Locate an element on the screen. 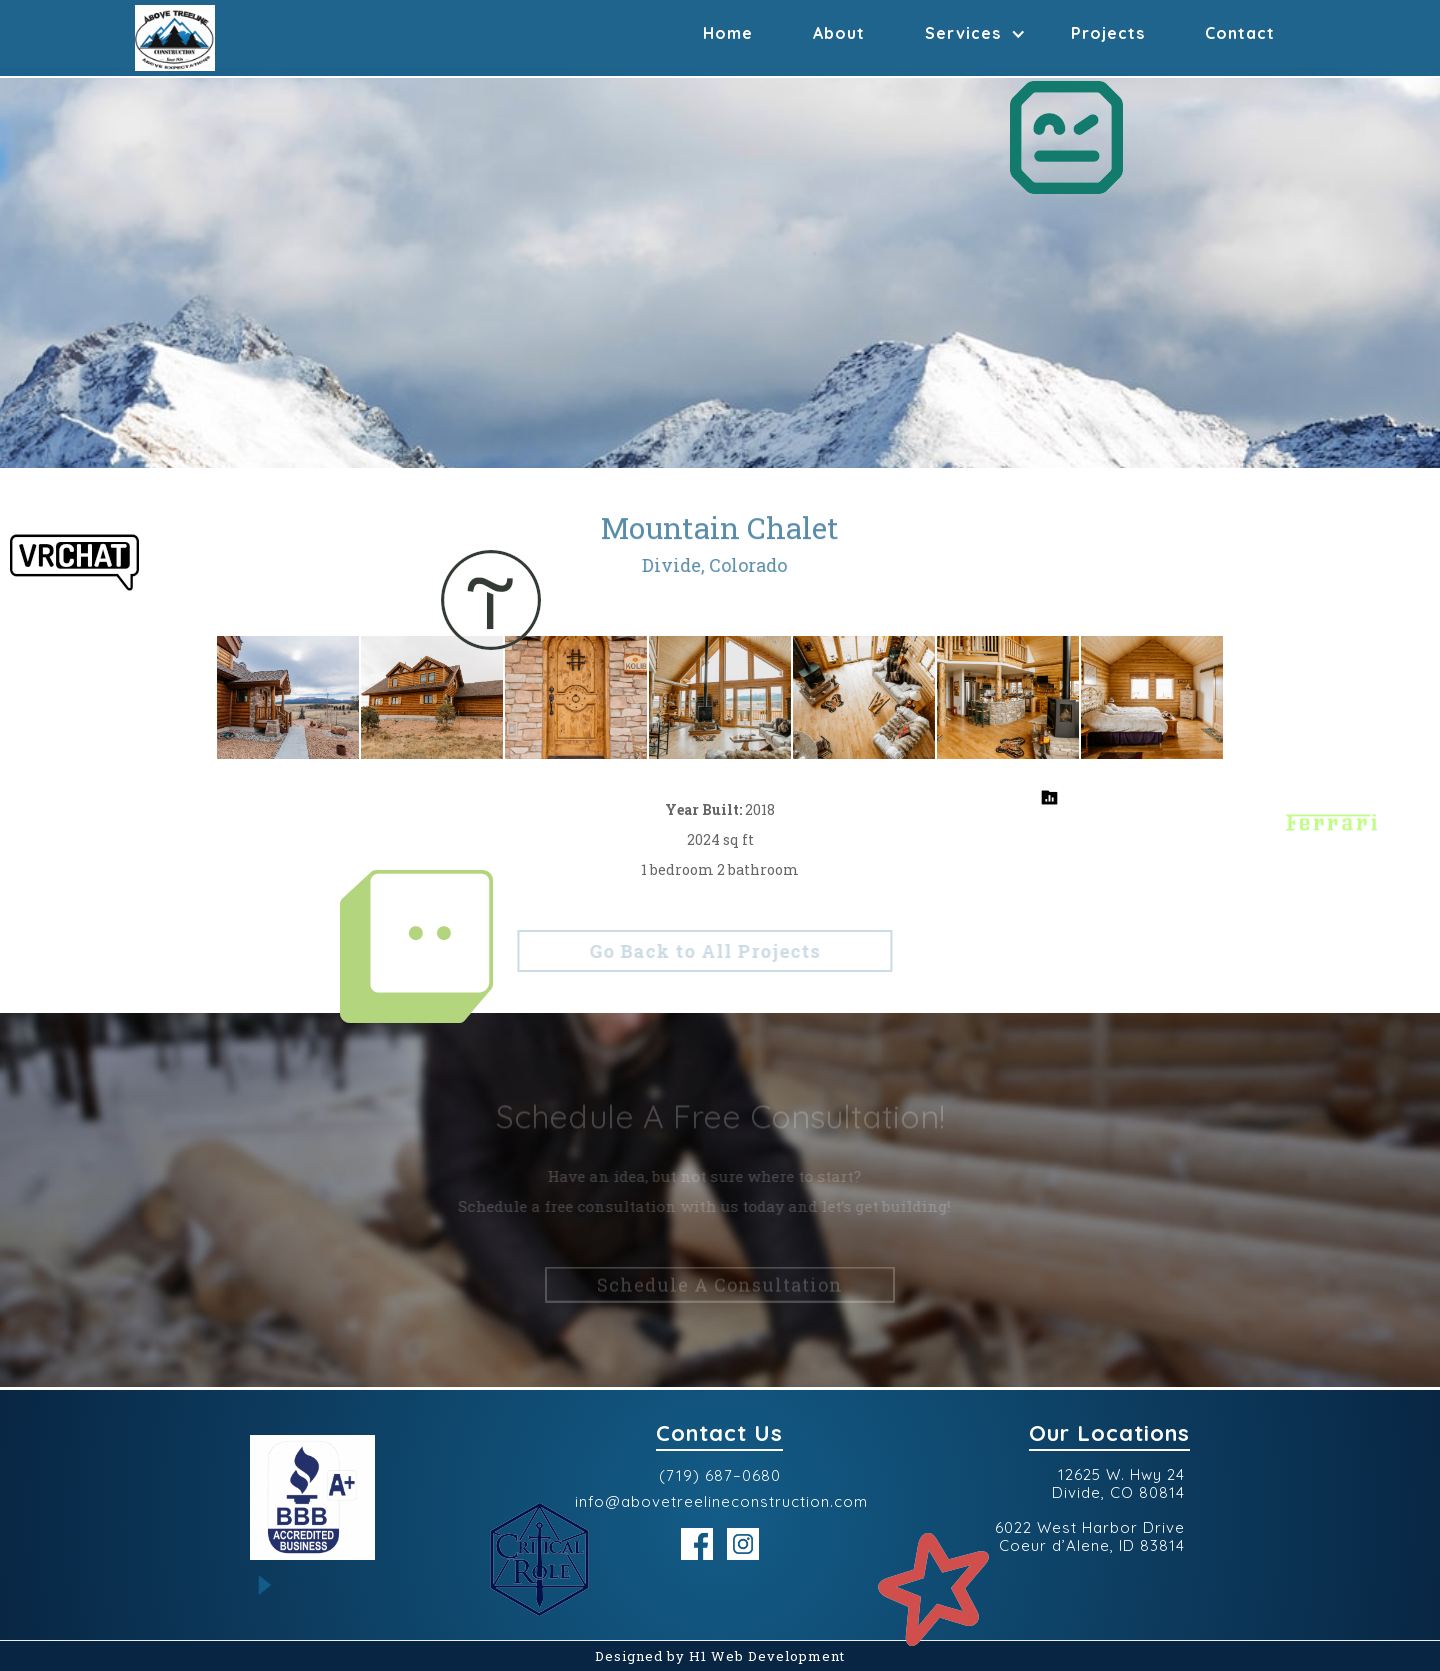 The height and width of the screenshot is (1671, 1440). open the VRChat app is located at coordinates (74, 562).